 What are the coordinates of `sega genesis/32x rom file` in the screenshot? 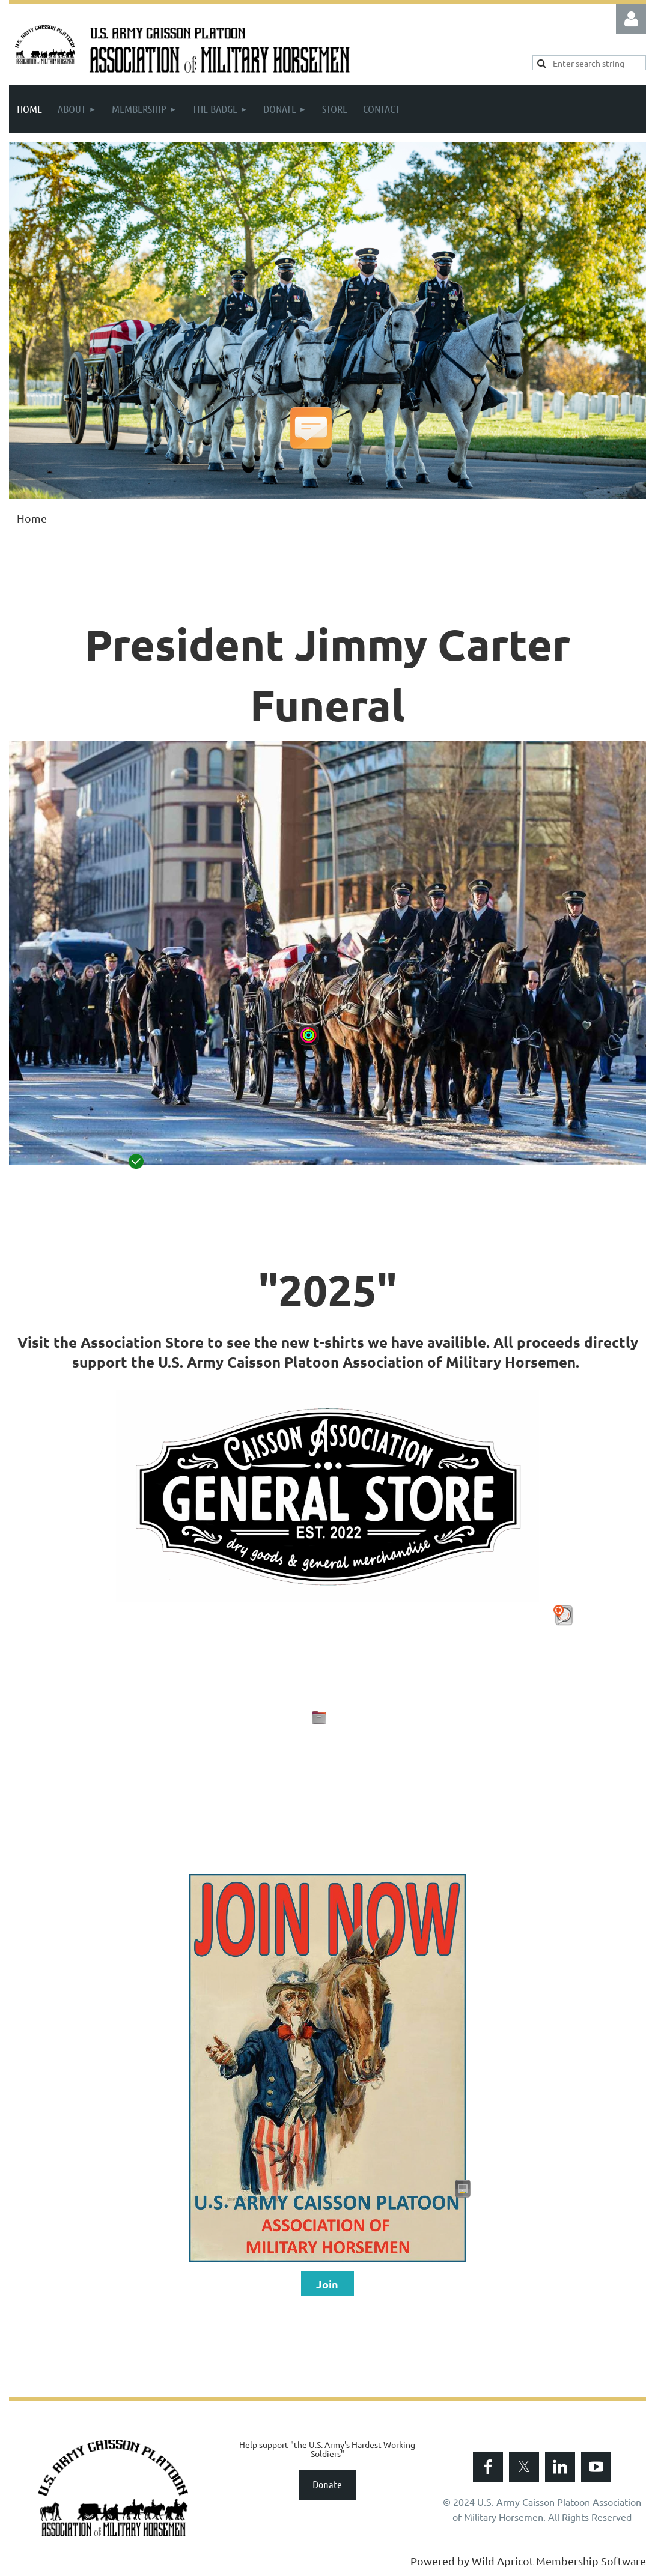 It's located at (463, 2189).